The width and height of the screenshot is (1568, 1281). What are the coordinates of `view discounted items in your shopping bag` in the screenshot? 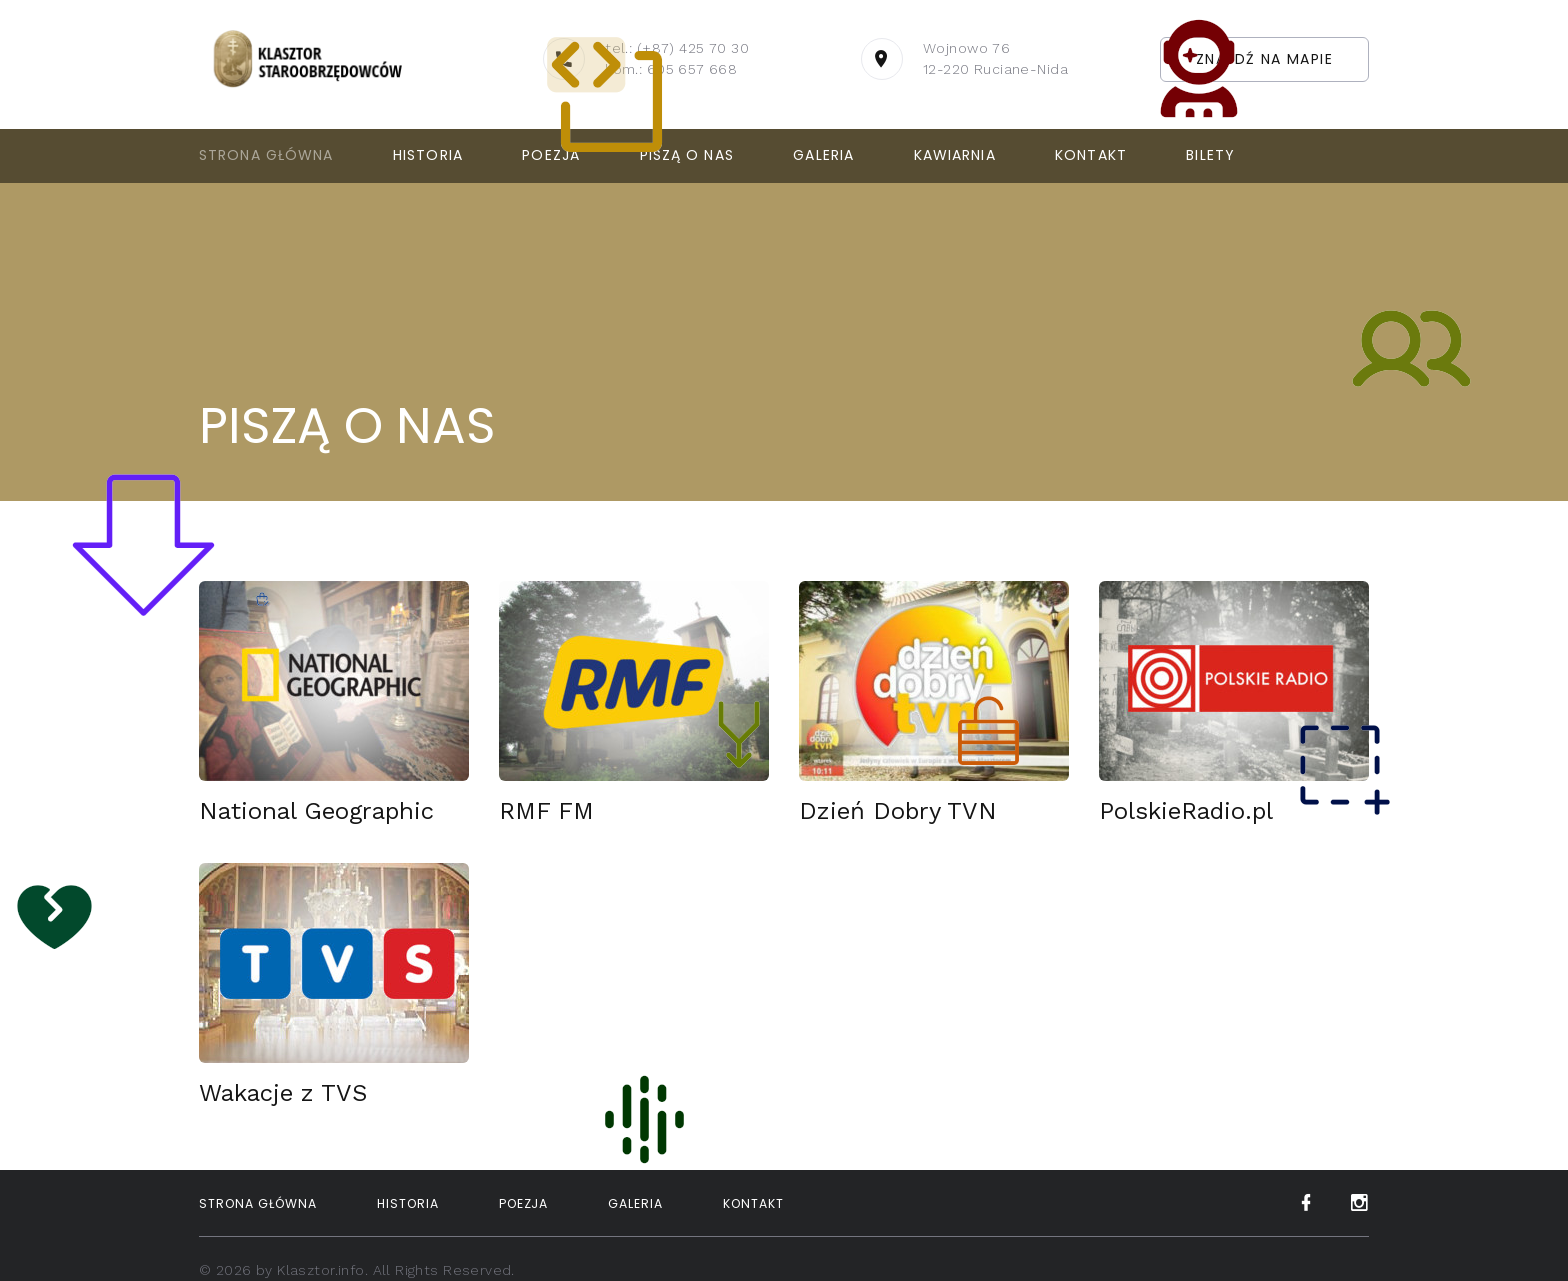 It's located at (262, 599).